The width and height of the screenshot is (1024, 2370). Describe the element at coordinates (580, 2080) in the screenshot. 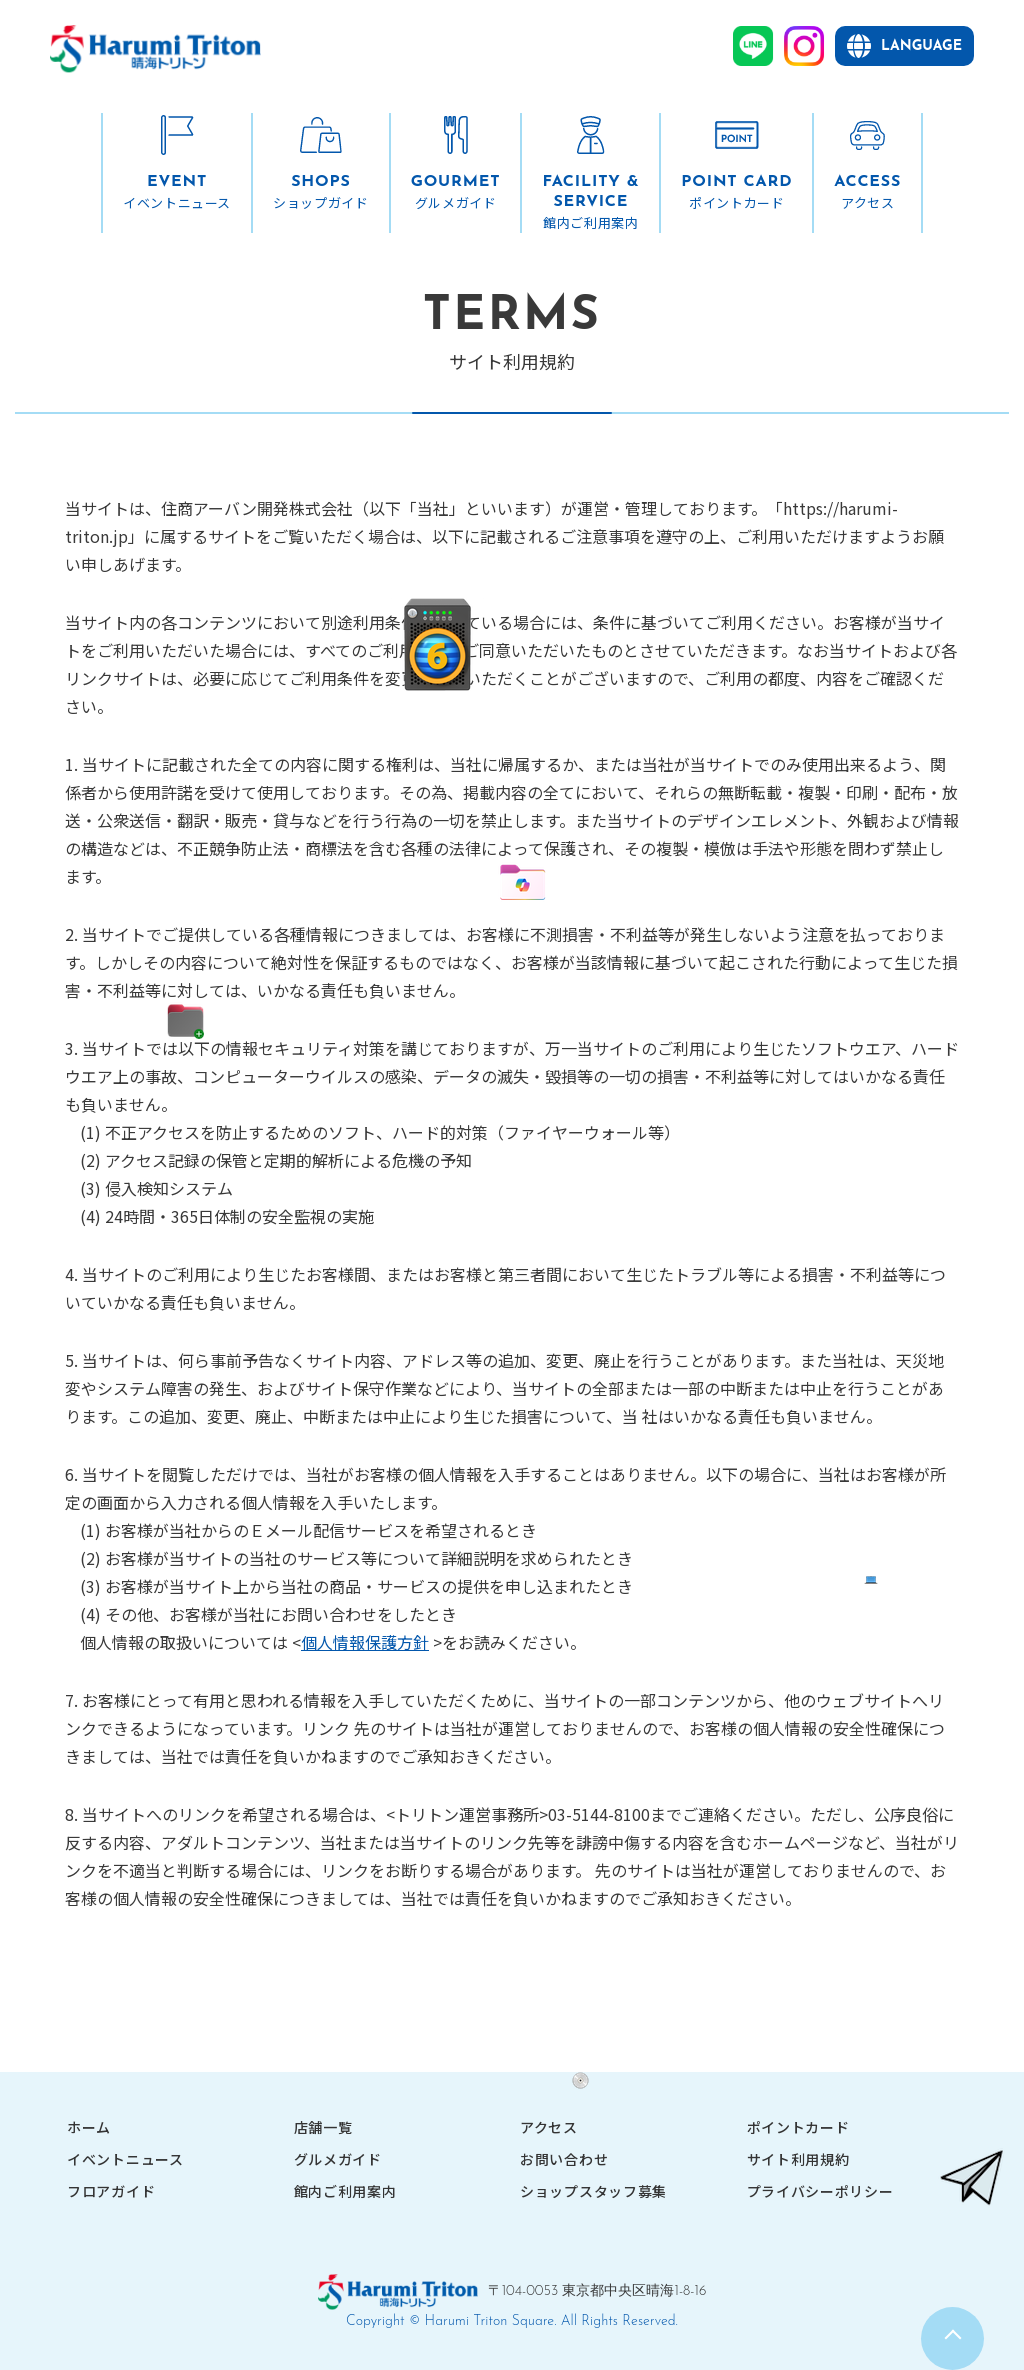

I see `access optical disc drive or CD/DVD media` at that location.